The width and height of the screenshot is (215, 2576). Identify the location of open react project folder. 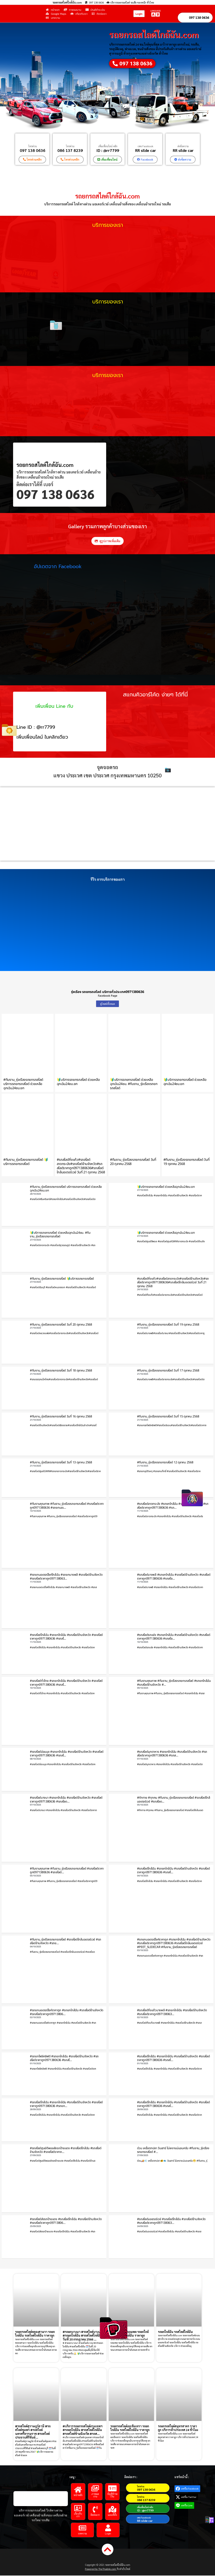
(168, 770).